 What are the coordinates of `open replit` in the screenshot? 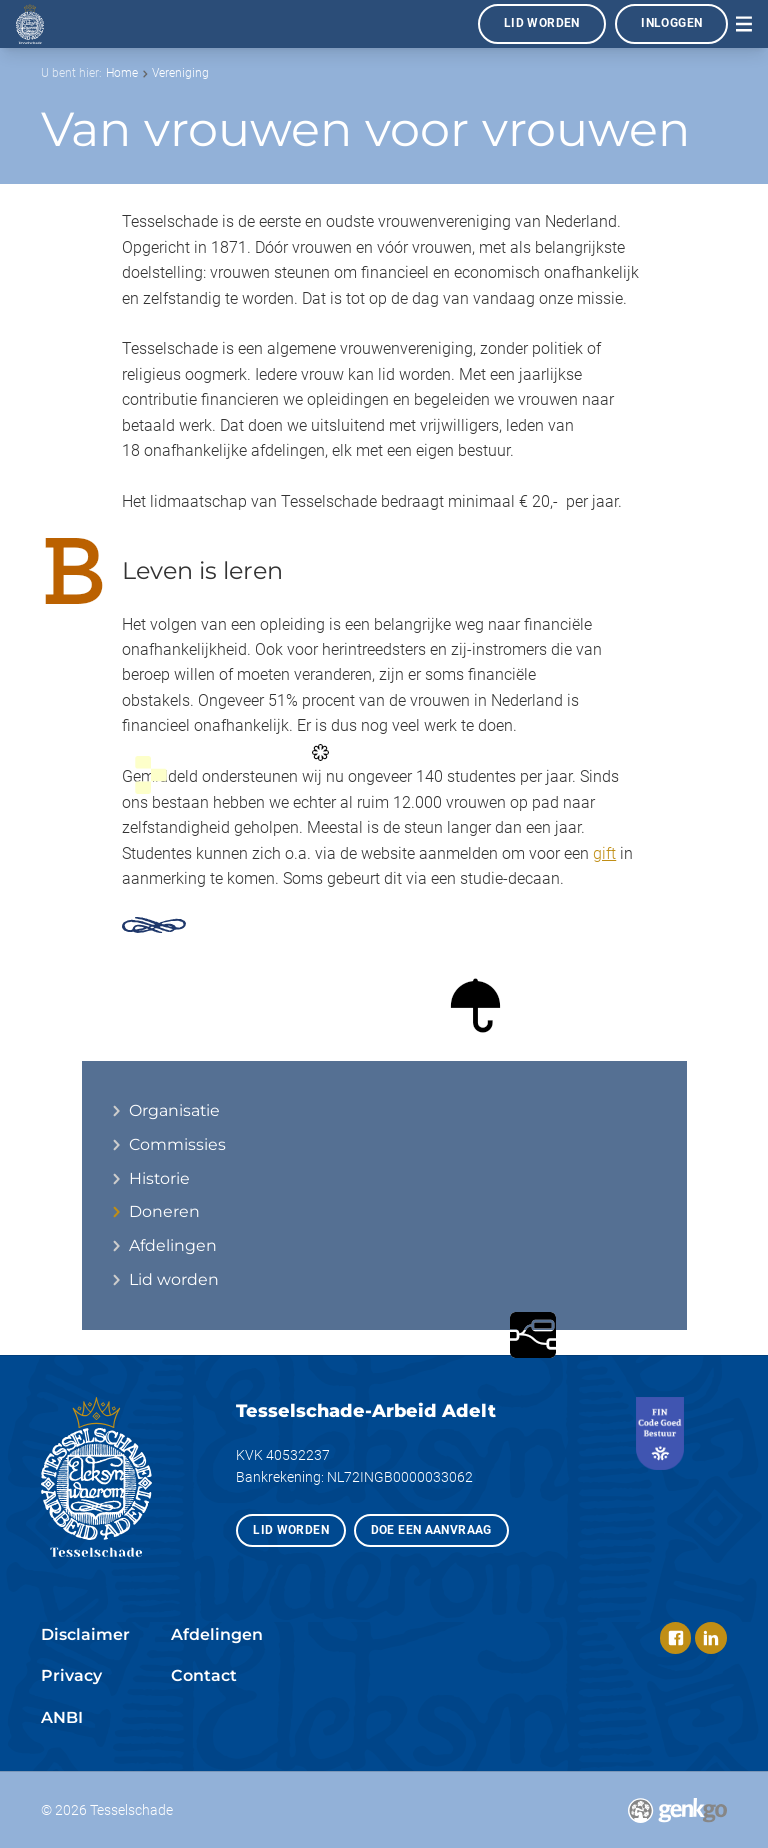 It's located at (151, 775).